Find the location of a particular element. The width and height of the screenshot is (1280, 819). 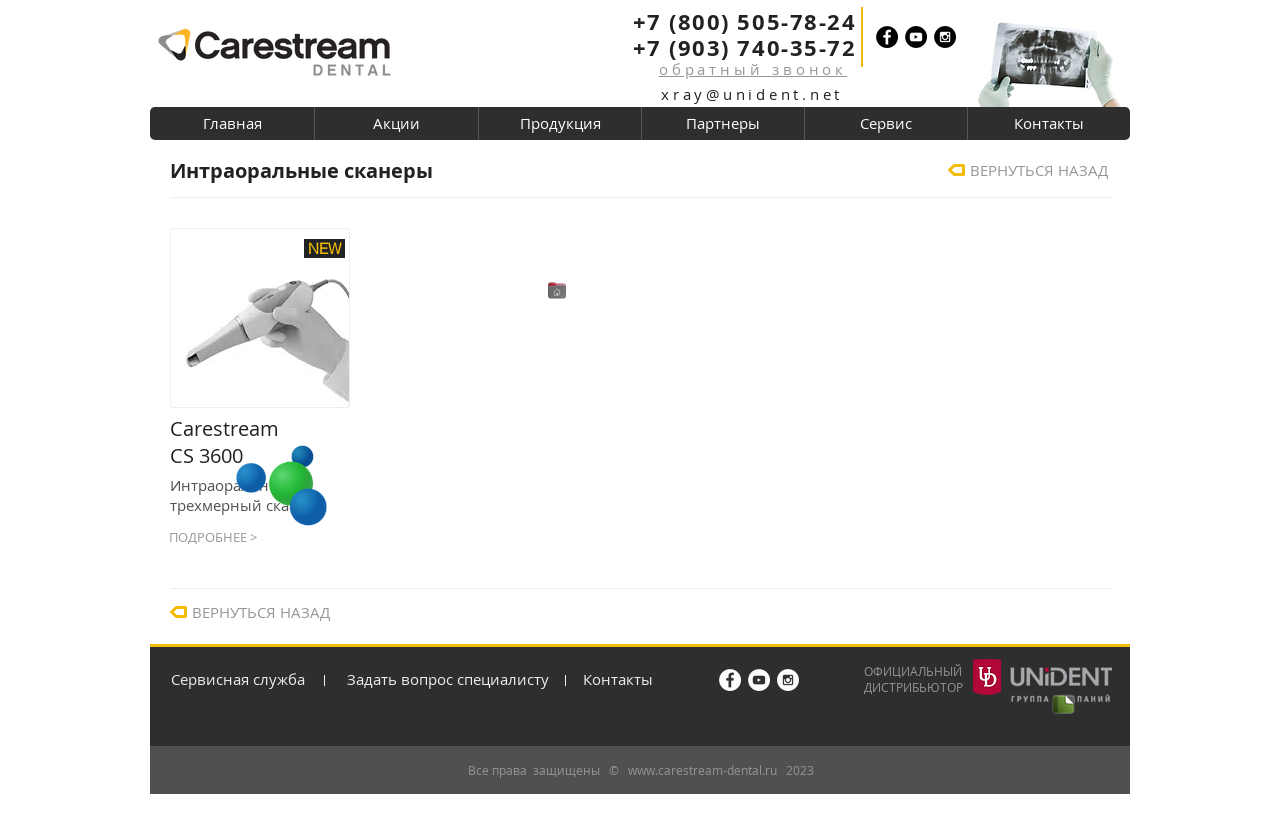

change desktop wallpaper settings is located at coordinates (1063, 703).